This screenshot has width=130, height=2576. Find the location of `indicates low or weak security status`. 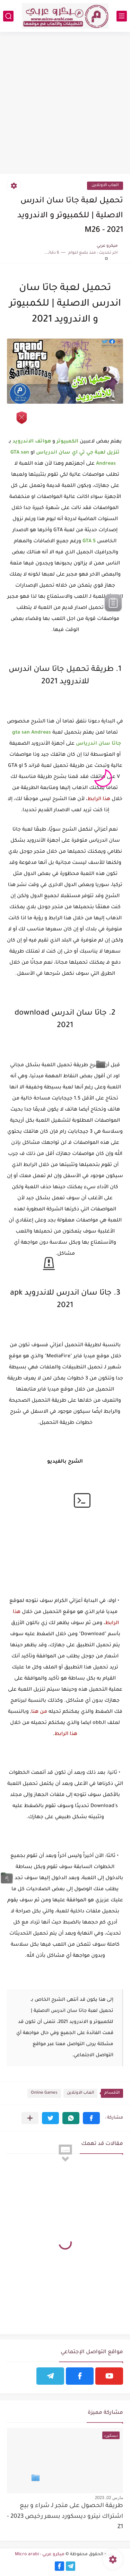

indicates low or weak security status is located at coordinates (21, 418).